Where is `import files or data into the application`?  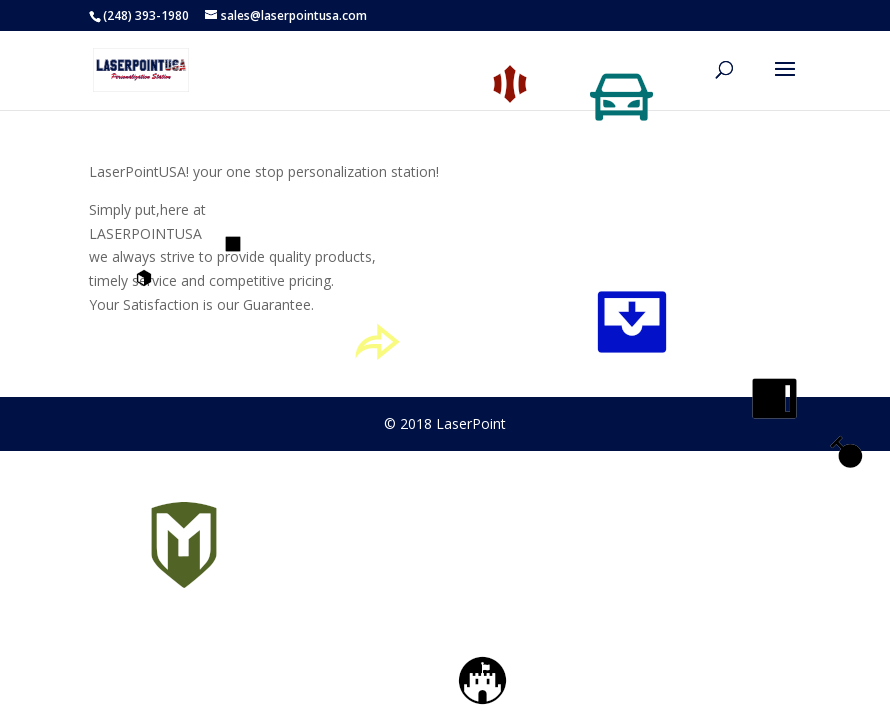 import files or data into the application is located at coordinates (632, 322).